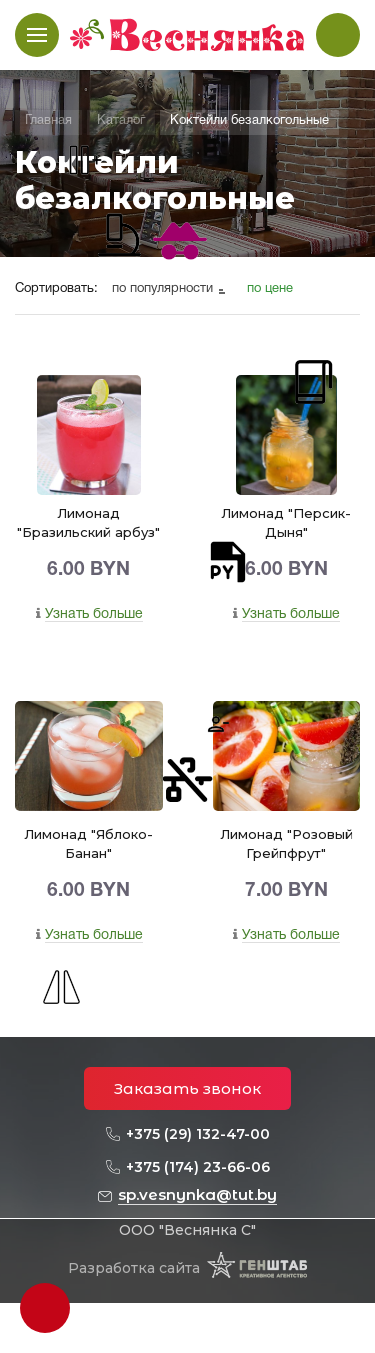  I want to click on network connection unavailable, so click(187, 780).